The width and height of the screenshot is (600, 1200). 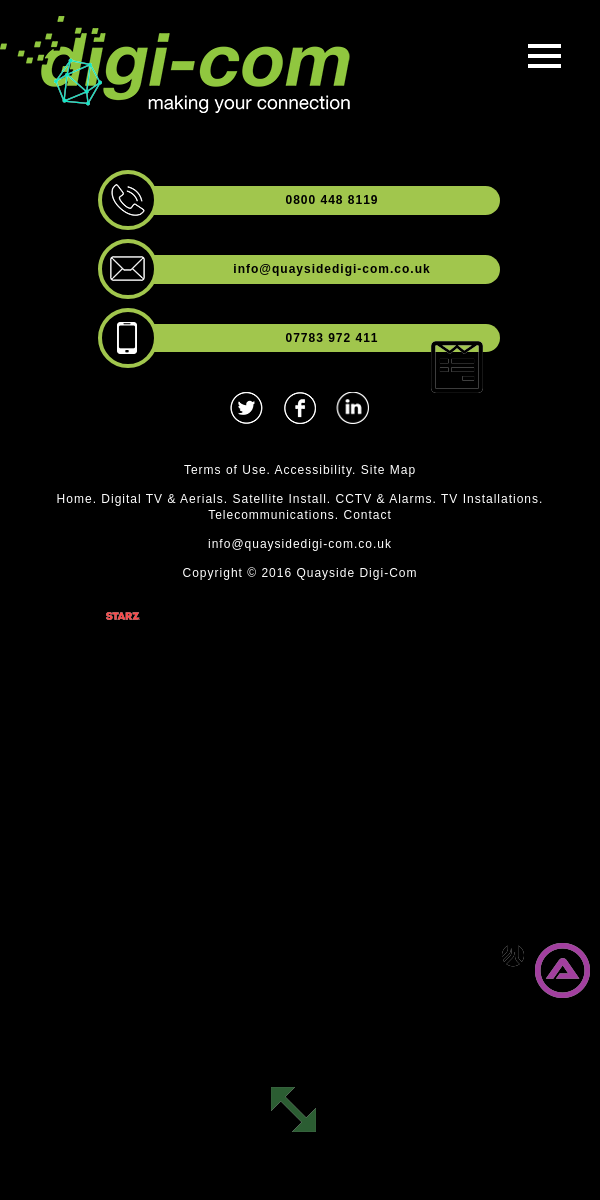 I want to click on ONNX (Open Neural Network Exchange) logo, so click(x=78, y=82).